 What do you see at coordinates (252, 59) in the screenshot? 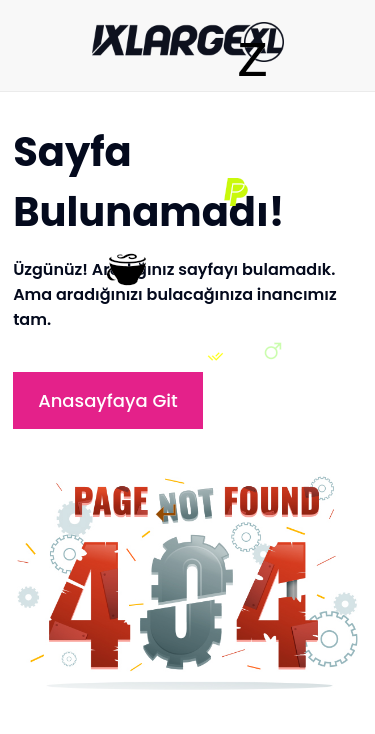
I see `open zotero reference manager` at bounding box center [252, 59].